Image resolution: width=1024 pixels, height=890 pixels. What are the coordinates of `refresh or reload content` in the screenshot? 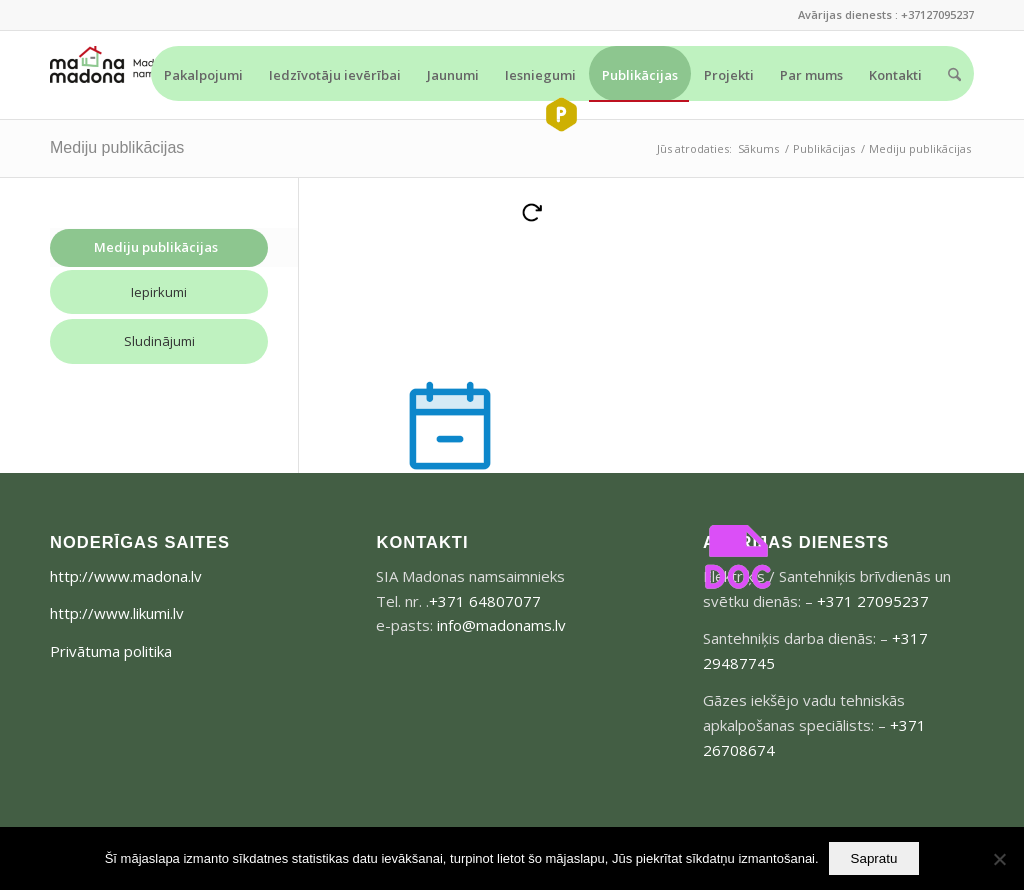 It's located at (531, 212).